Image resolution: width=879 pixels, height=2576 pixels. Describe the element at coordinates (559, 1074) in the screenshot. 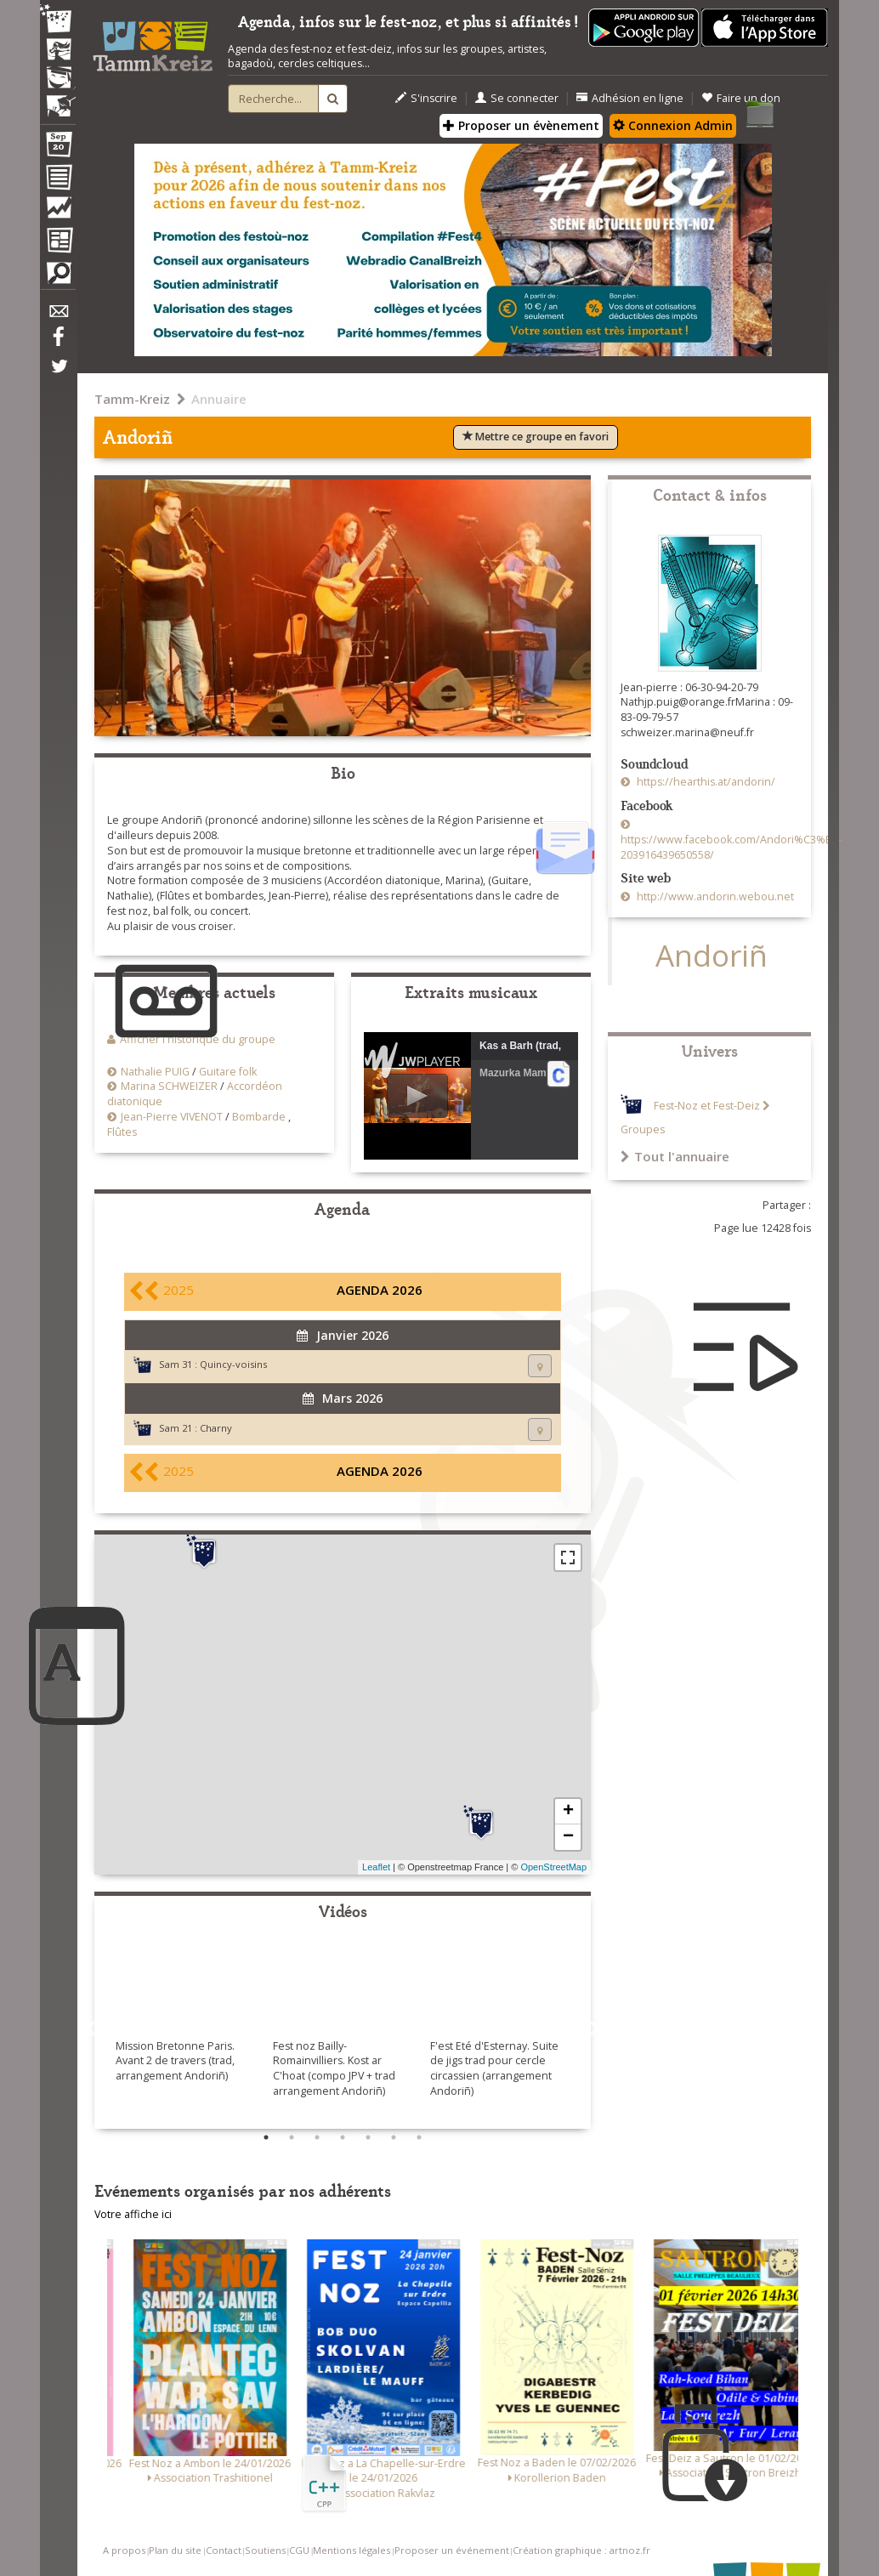

I see `a C programming language source file` at that location.